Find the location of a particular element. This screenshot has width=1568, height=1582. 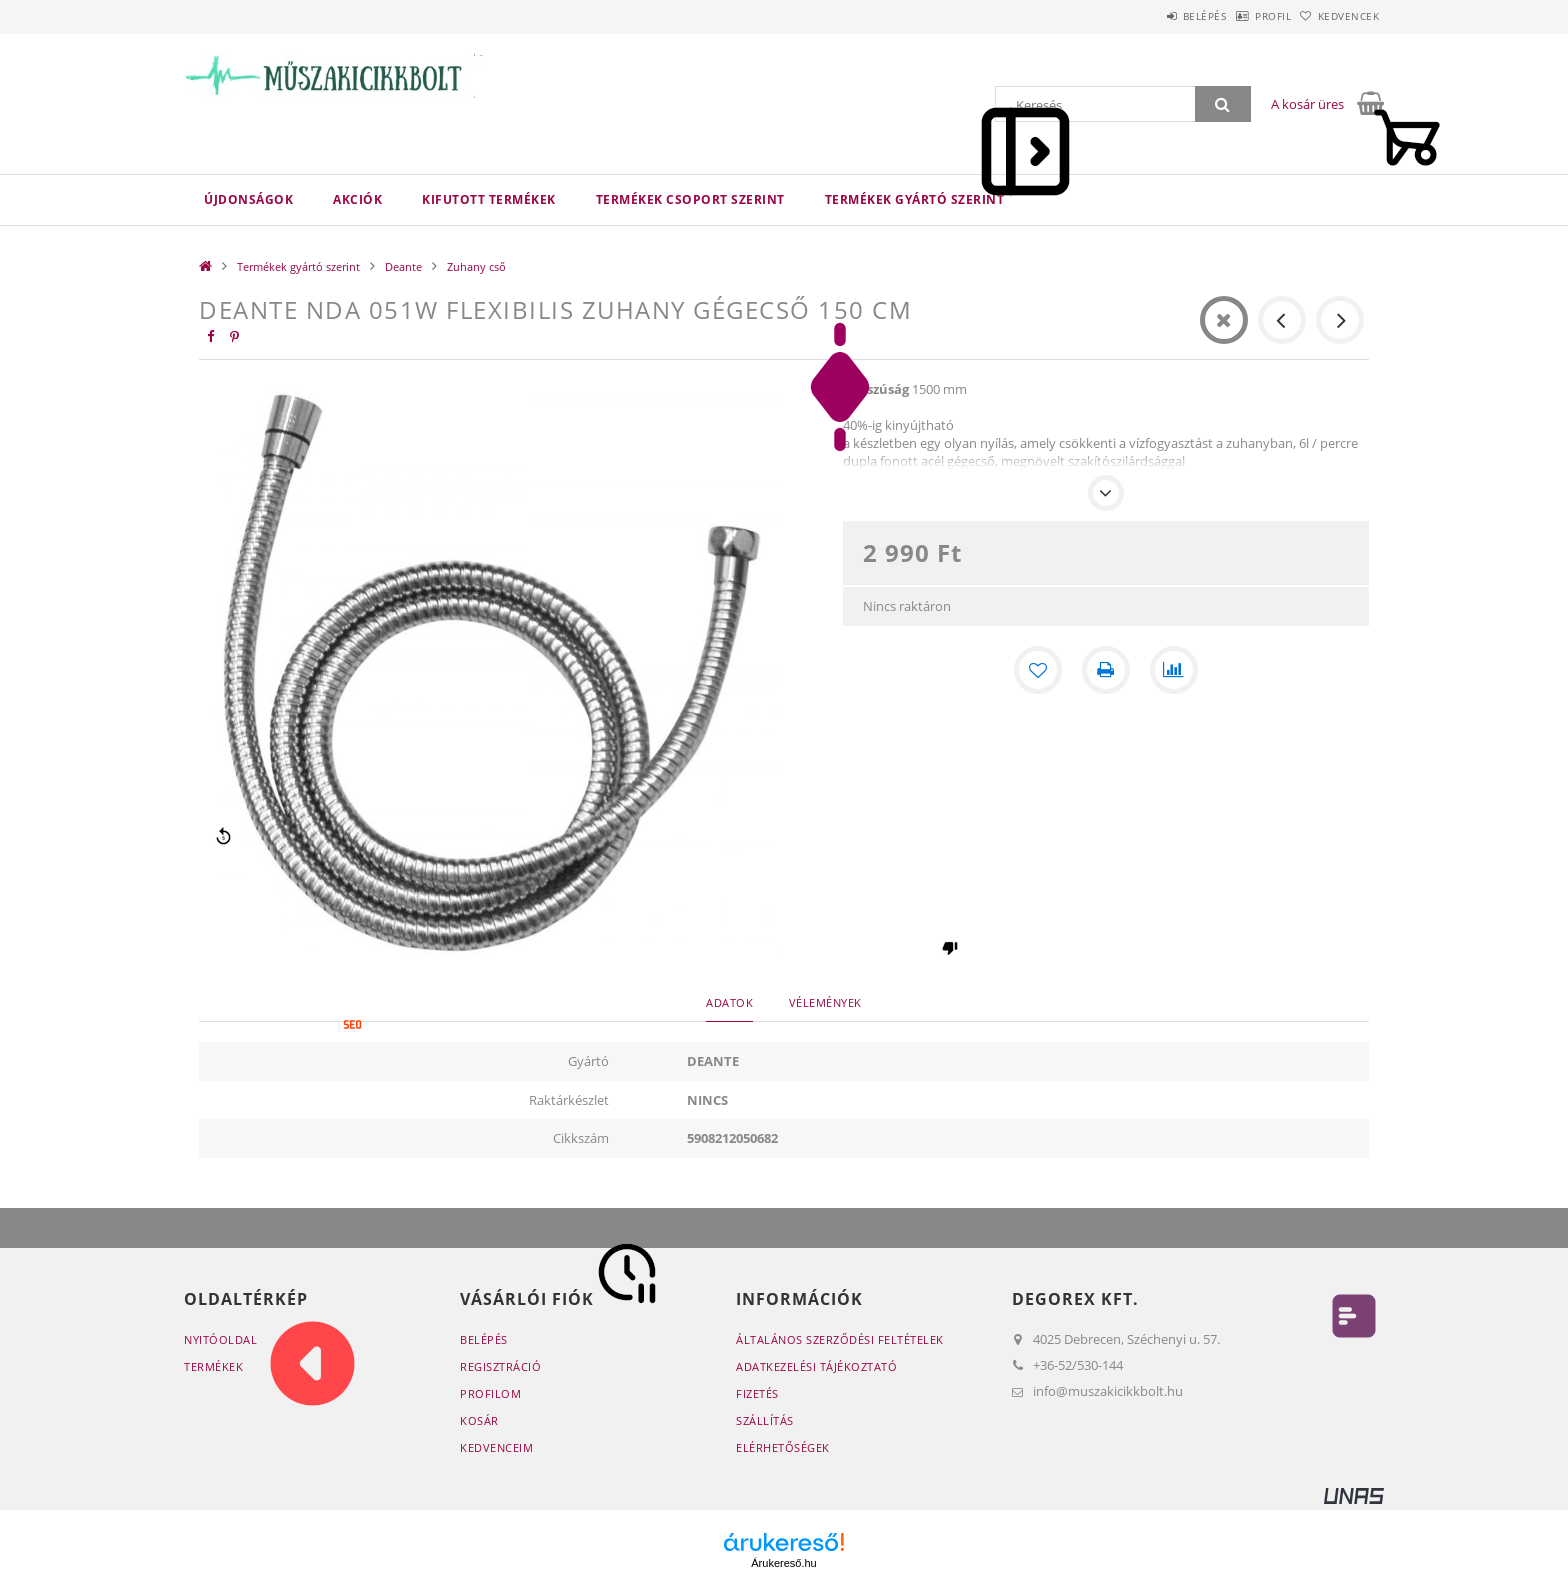

access search engine optimization tools is located at coordinates (352, 1024).